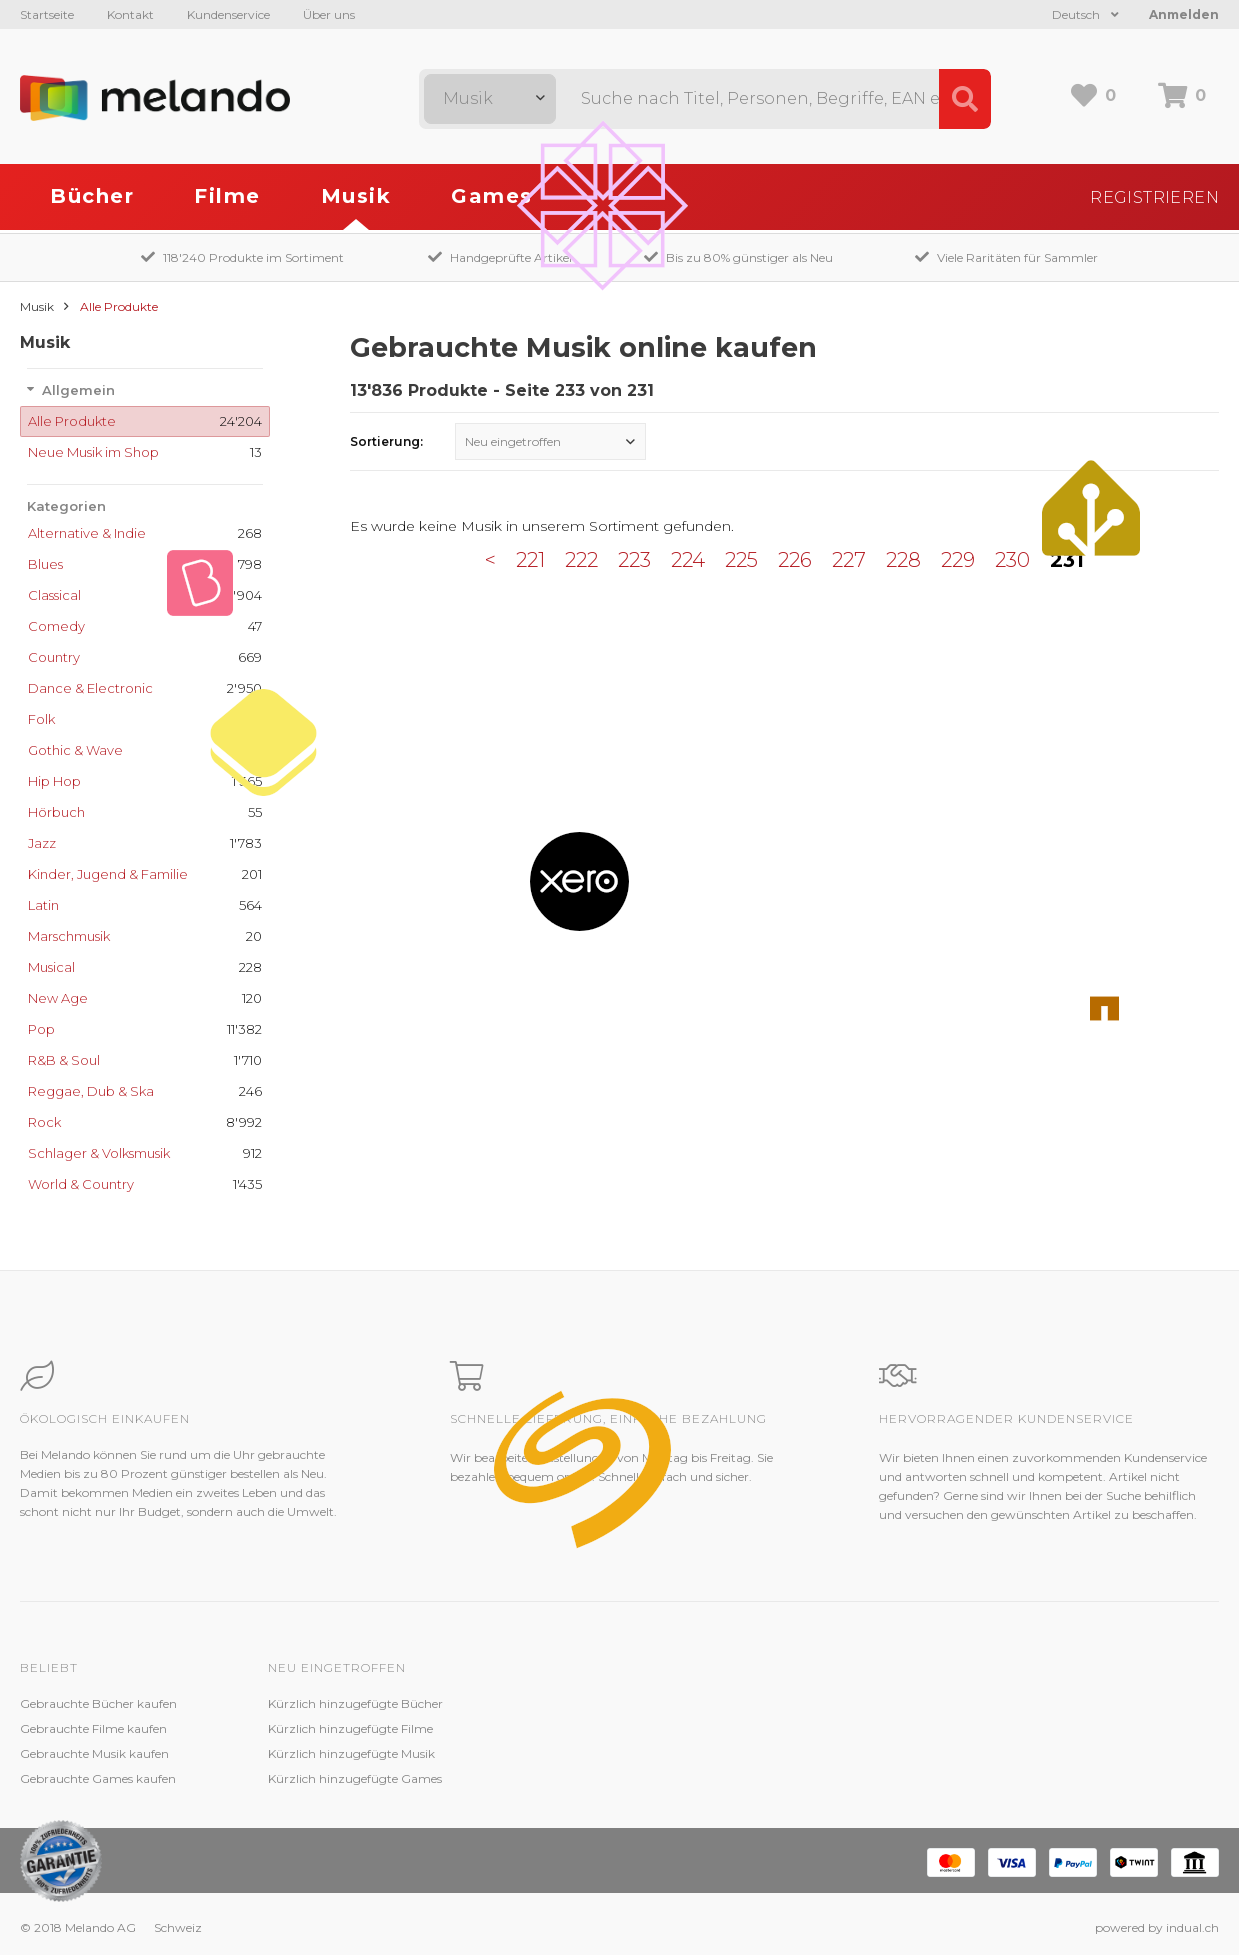 The image size is (1239, 1955). What do you see at coordinates (582, 1469) in the screenshot?
I see `seagate brand logo` at bounding box center [582, 1469].